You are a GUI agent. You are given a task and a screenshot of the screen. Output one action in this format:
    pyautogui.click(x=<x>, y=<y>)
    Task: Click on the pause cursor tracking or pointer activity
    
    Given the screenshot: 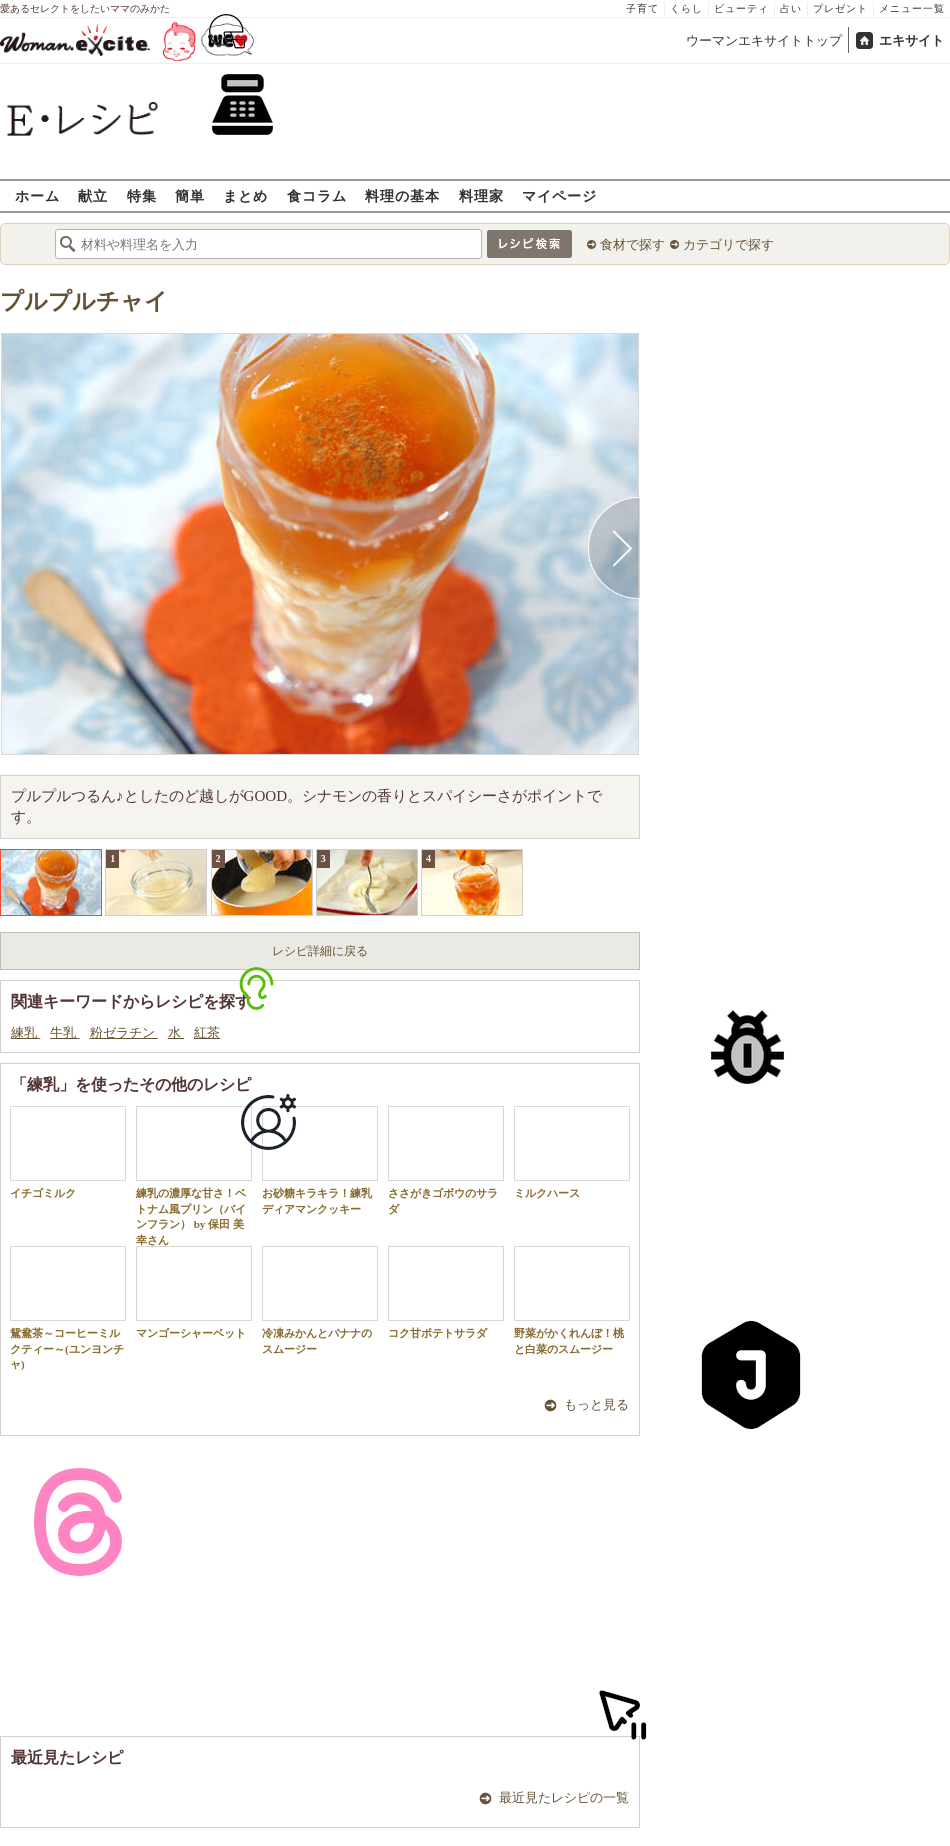 What is the action you would take?
    pyautogui.click(x=621, y=1712)
    